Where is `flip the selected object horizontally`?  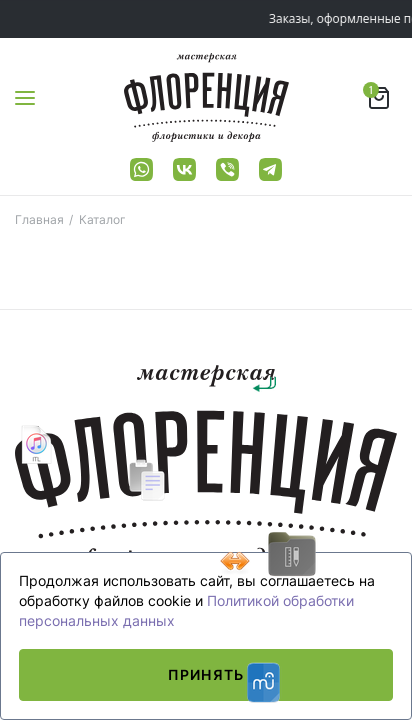
flip the selected object horizontally is located at coordinates (235, 560).